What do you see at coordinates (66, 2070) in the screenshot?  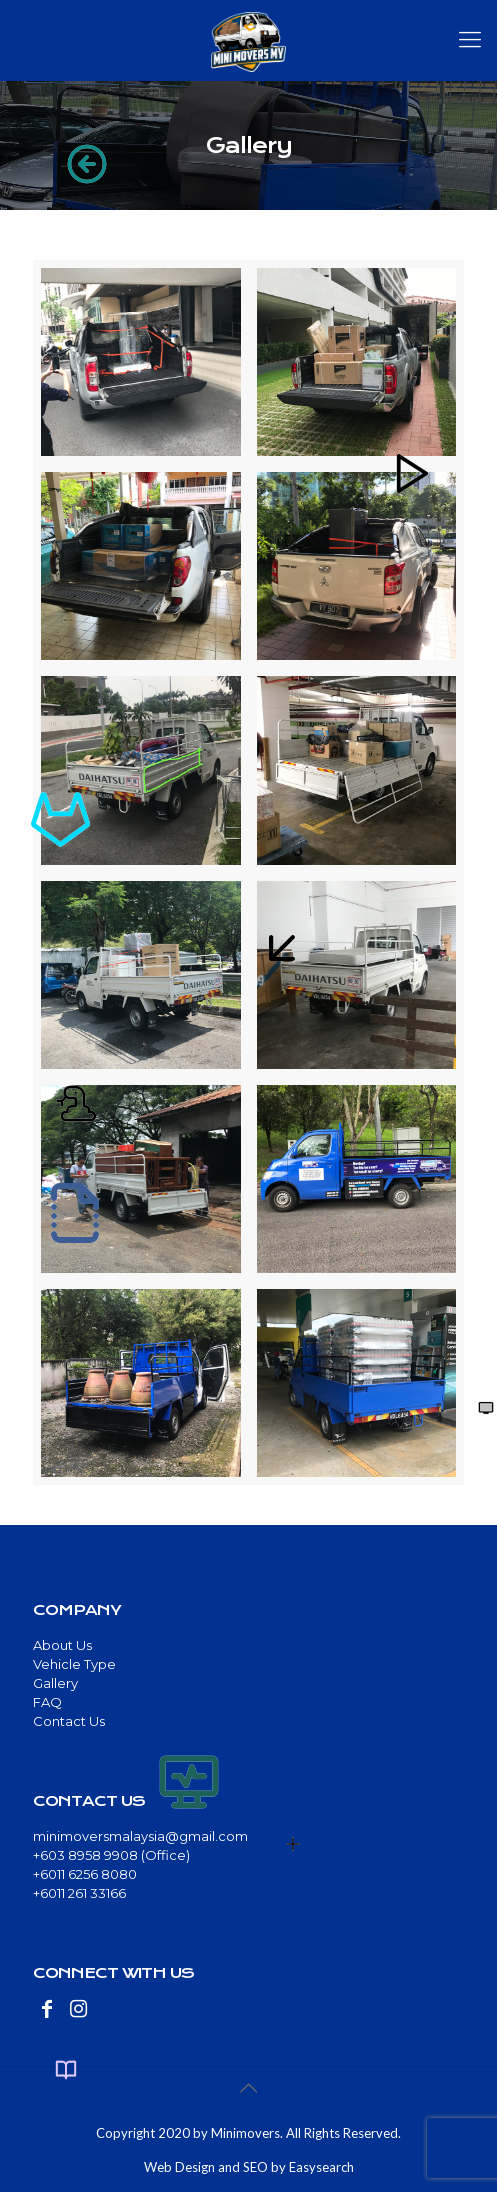 I see `open reading mode or e-reader` at bounding box center [66, 2070].